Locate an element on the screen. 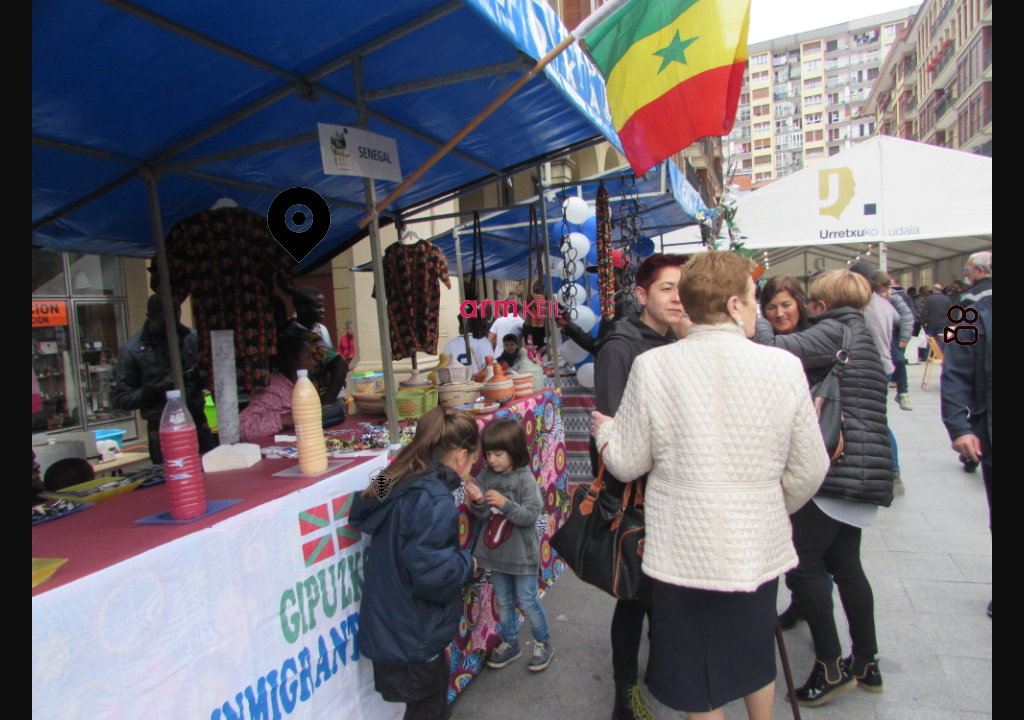  open the Kuaishou app is located at coordinates (961, 325).